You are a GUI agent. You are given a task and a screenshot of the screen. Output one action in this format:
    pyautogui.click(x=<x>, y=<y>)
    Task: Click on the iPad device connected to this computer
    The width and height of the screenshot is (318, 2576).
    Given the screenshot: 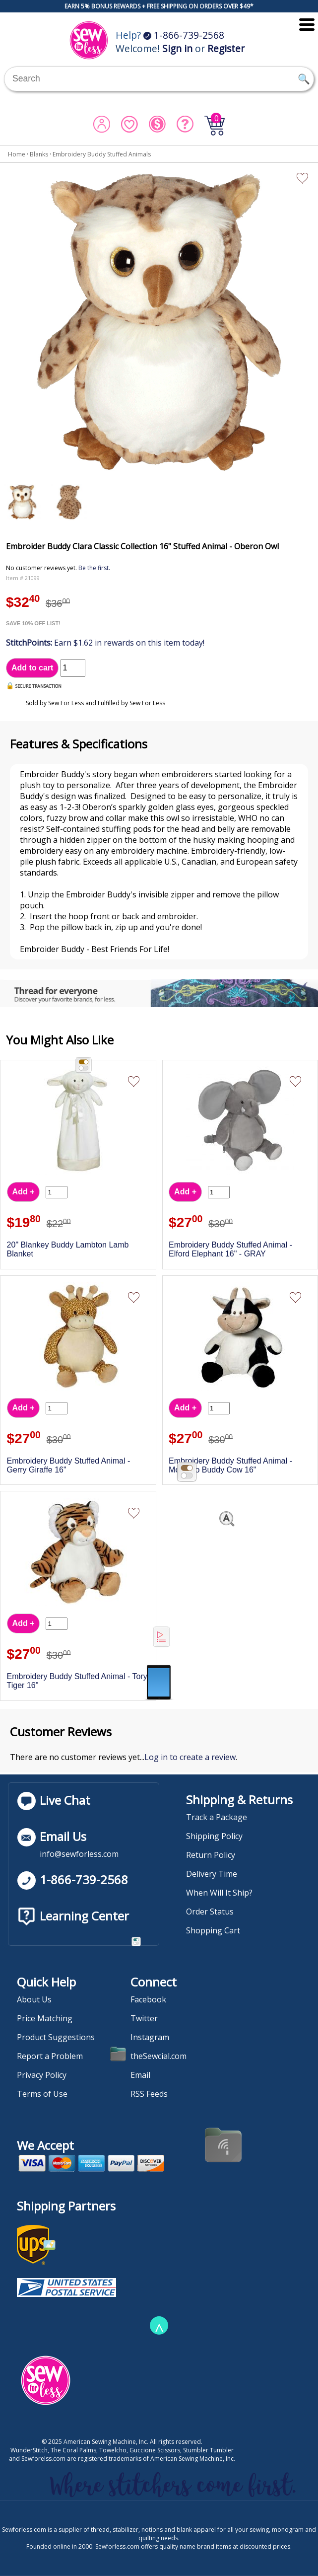 What is the action you would take?
    pyautogui.click(x=159, y=1683)
    